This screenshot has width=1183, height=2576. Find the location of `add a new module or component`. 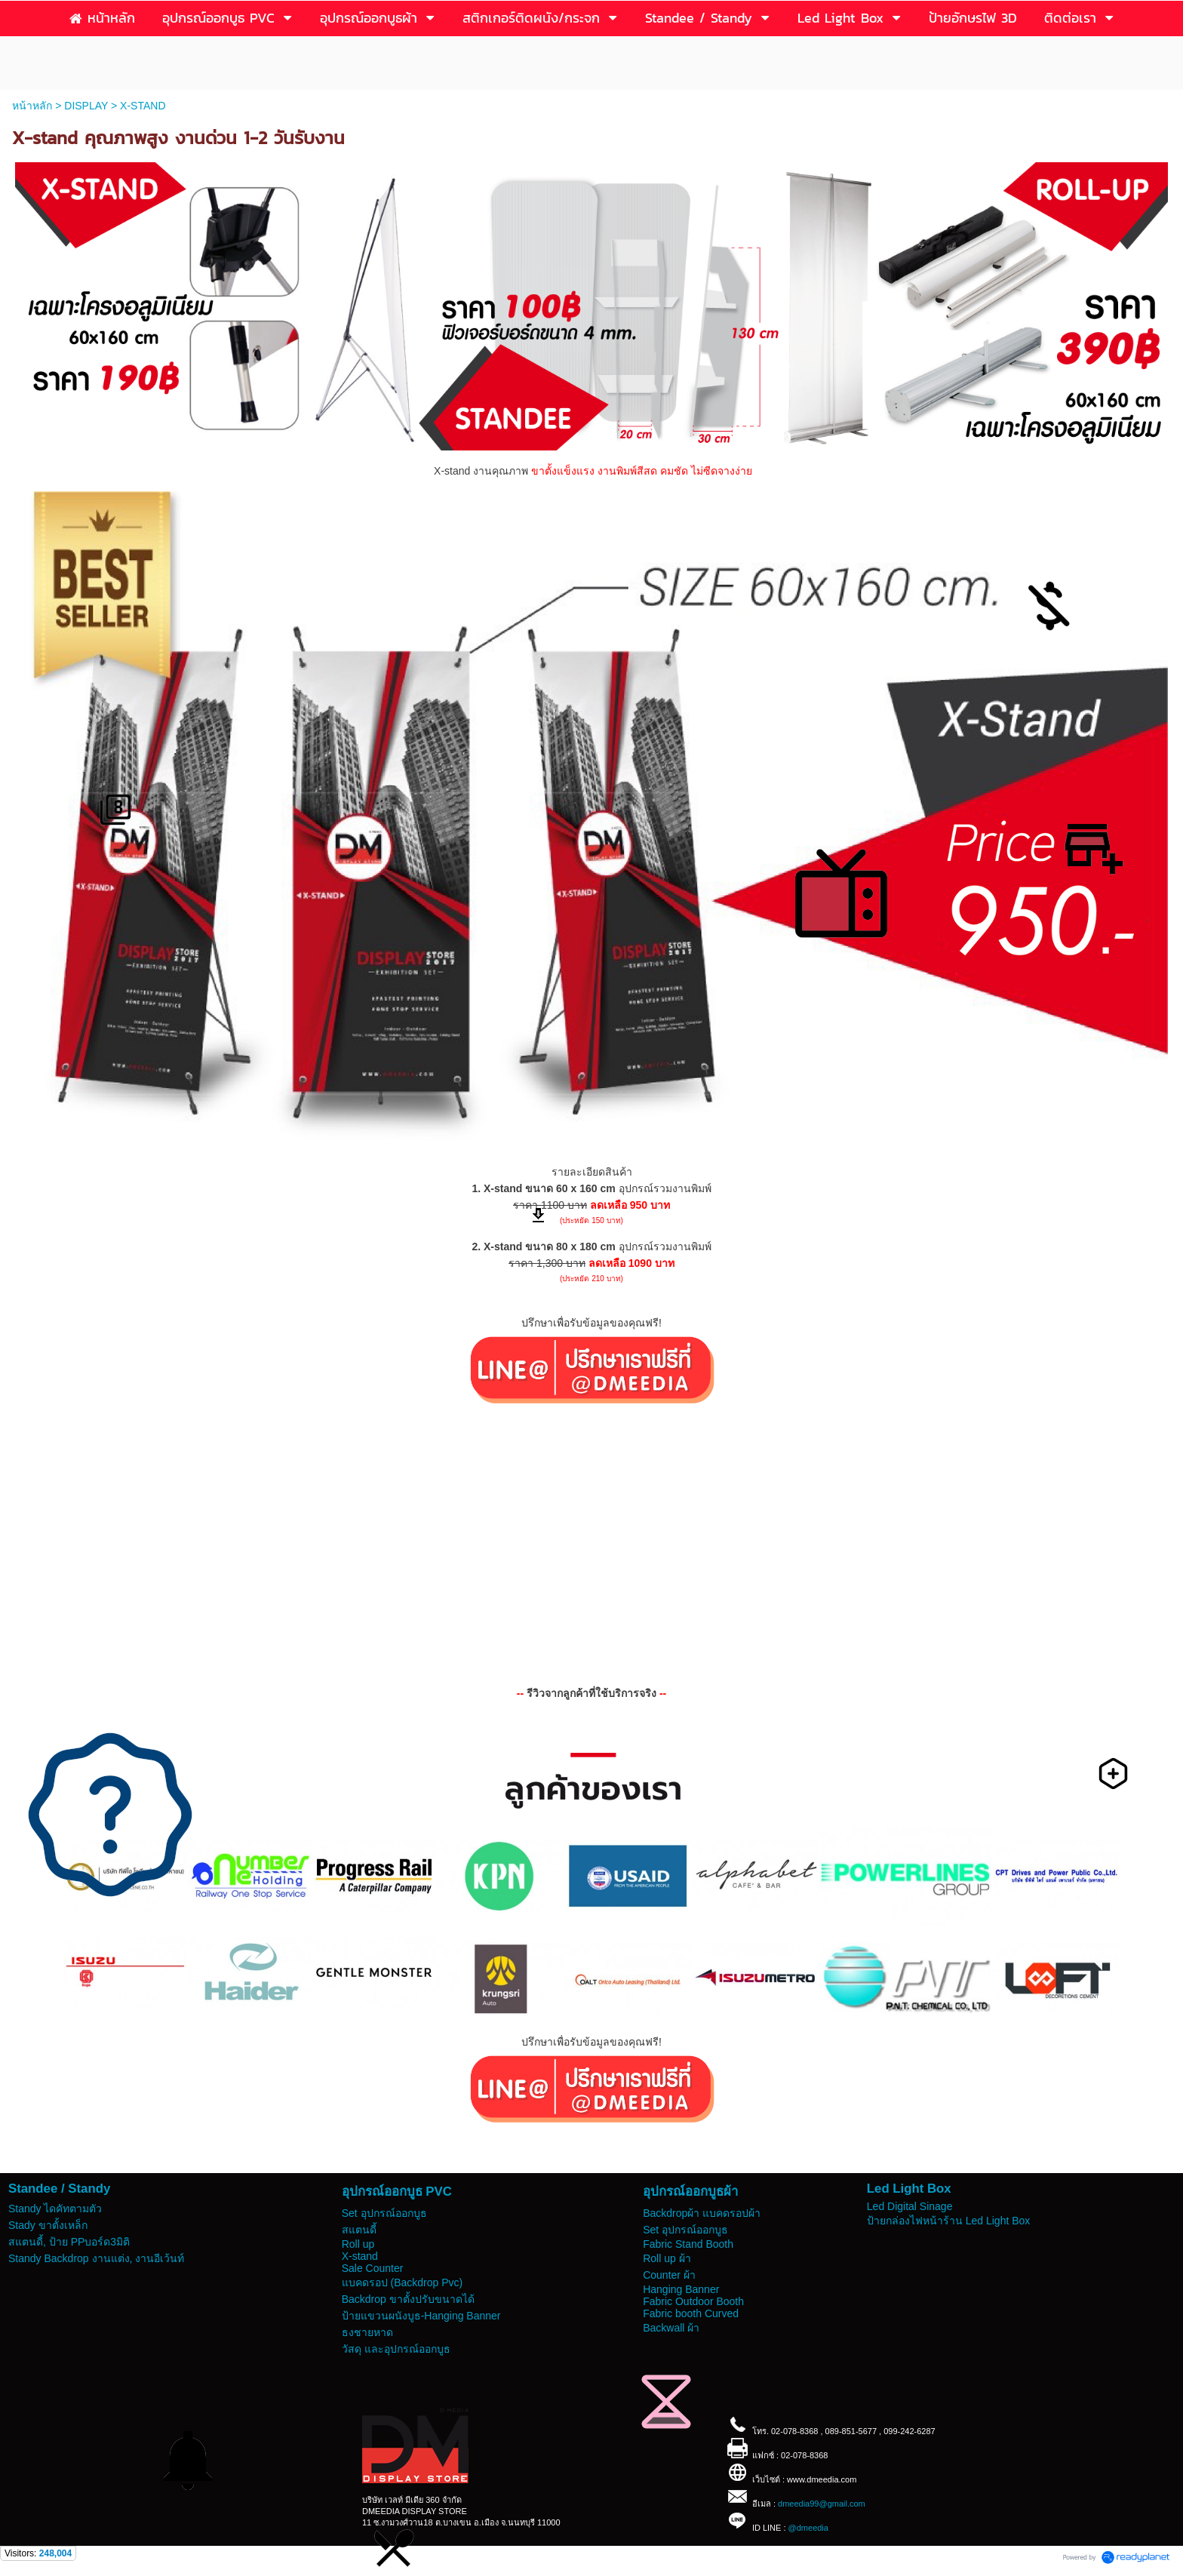

add a new module or component is located at coordinates (1113, 1773).